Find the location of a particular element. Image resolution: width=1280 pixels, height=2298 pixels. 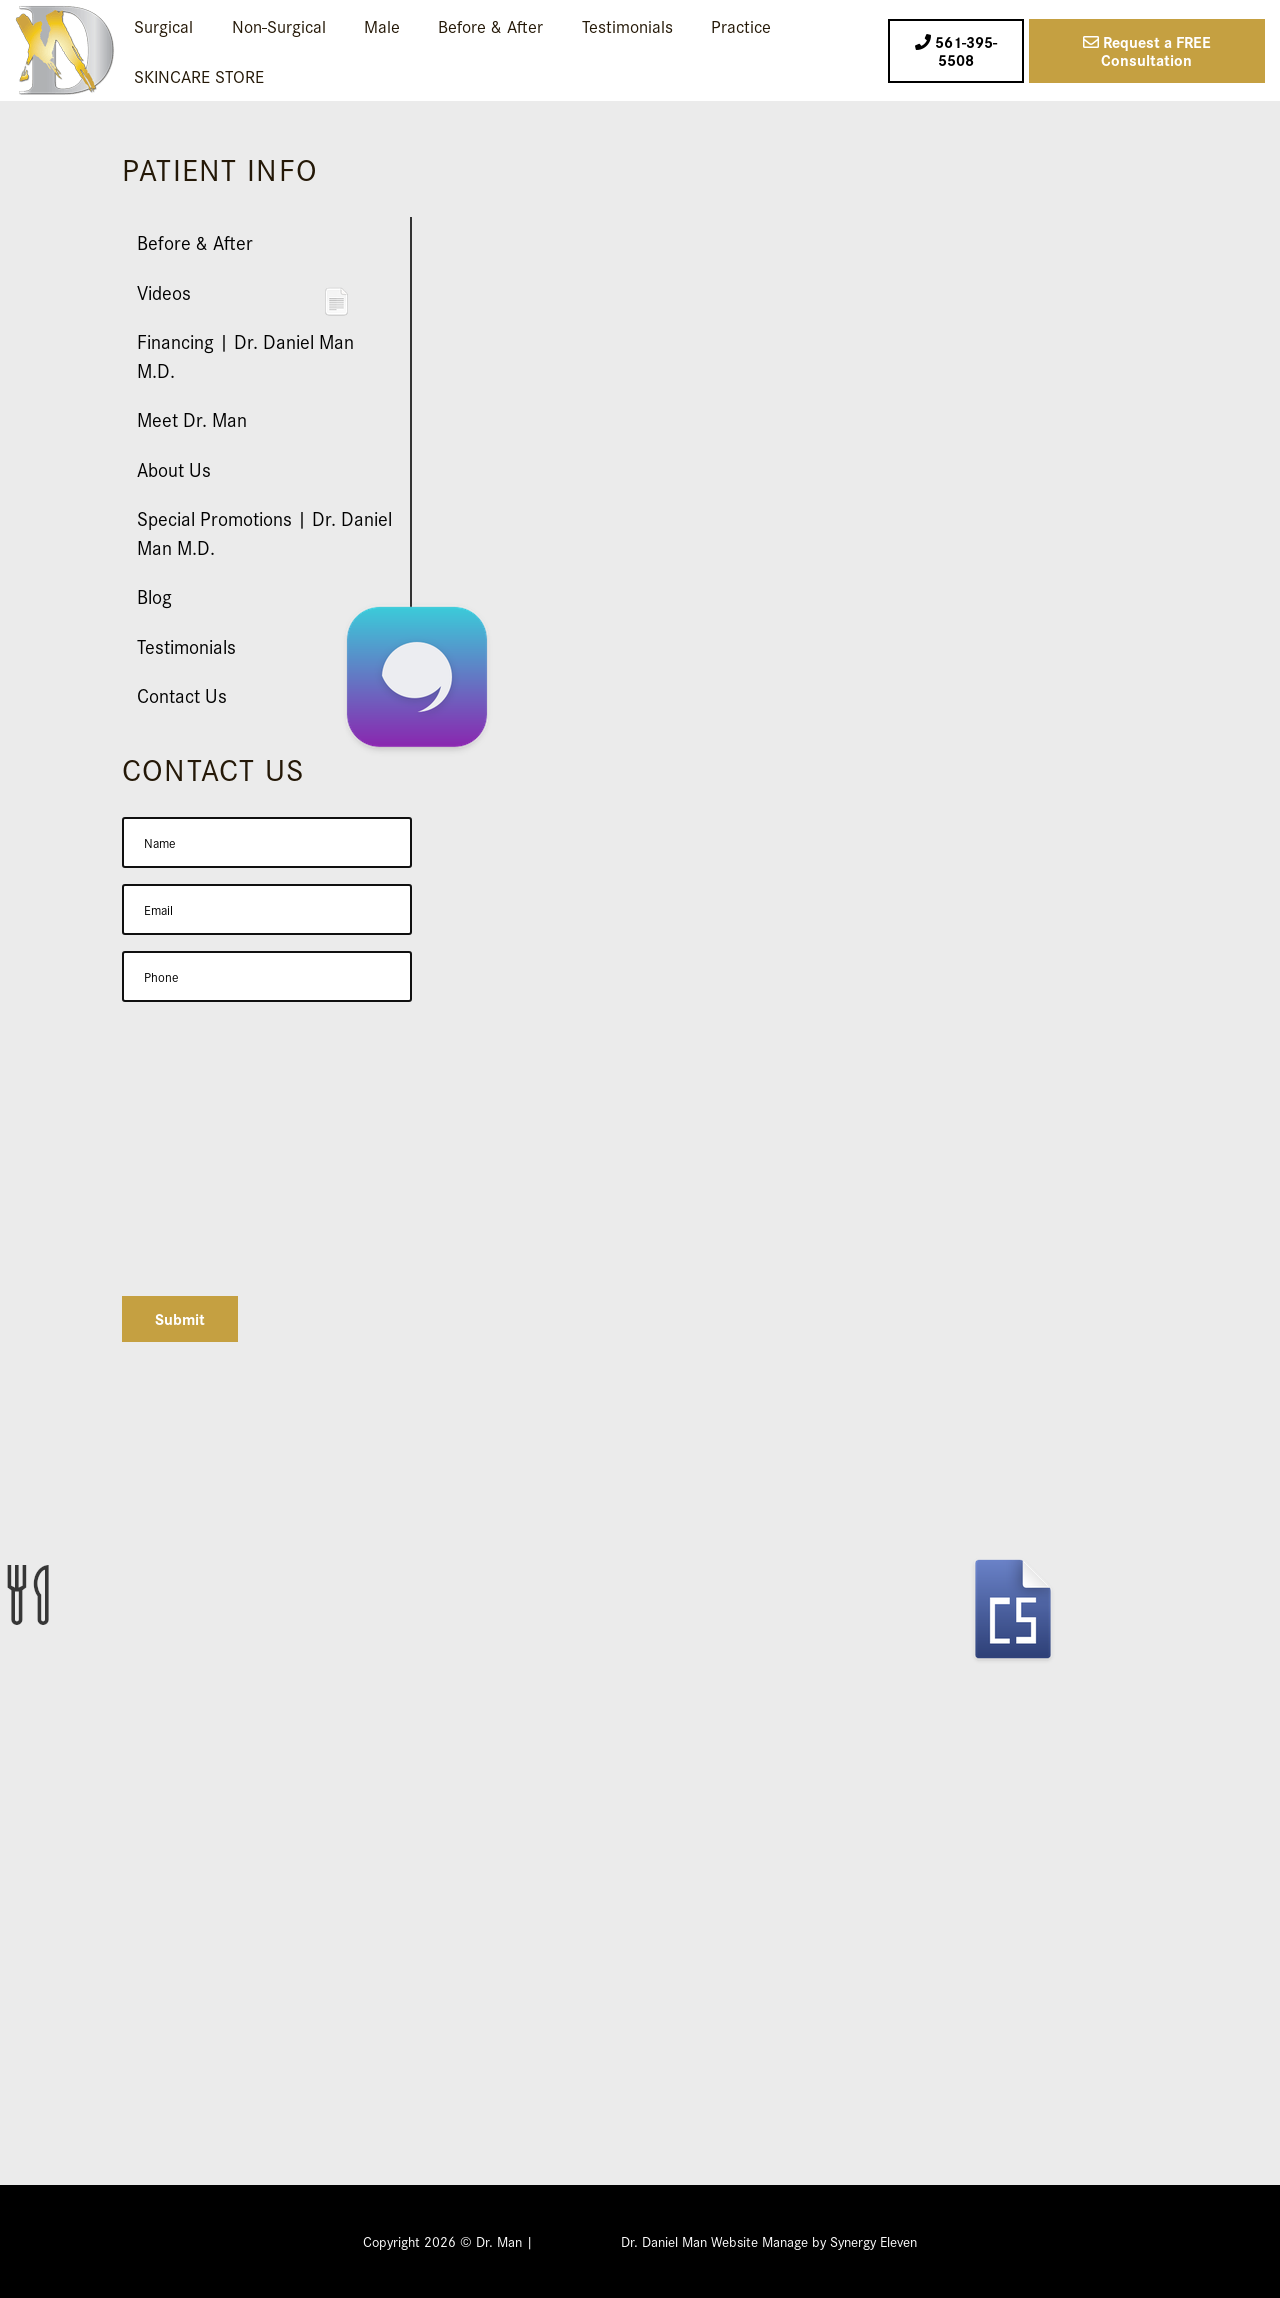

a CoffeeScript source code file is located at coordinates (1013, 1611).